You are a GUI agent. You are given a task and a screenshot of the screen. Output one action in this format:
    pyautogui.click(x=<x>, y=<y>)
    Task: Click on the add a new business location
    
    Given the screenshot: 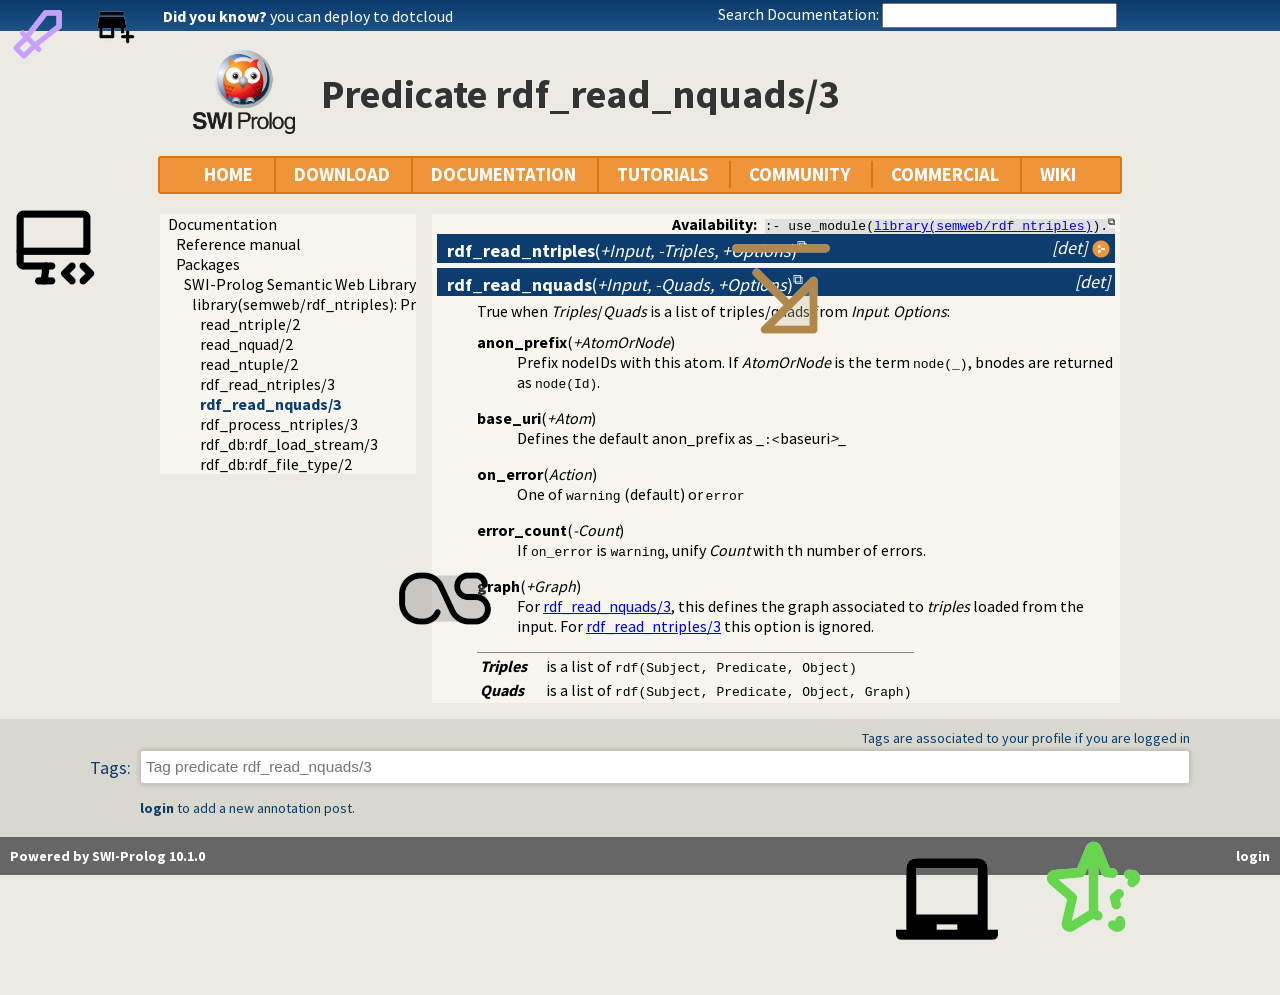 What is the action you would take?
    pyautogui.click(x=116, y=25)
    